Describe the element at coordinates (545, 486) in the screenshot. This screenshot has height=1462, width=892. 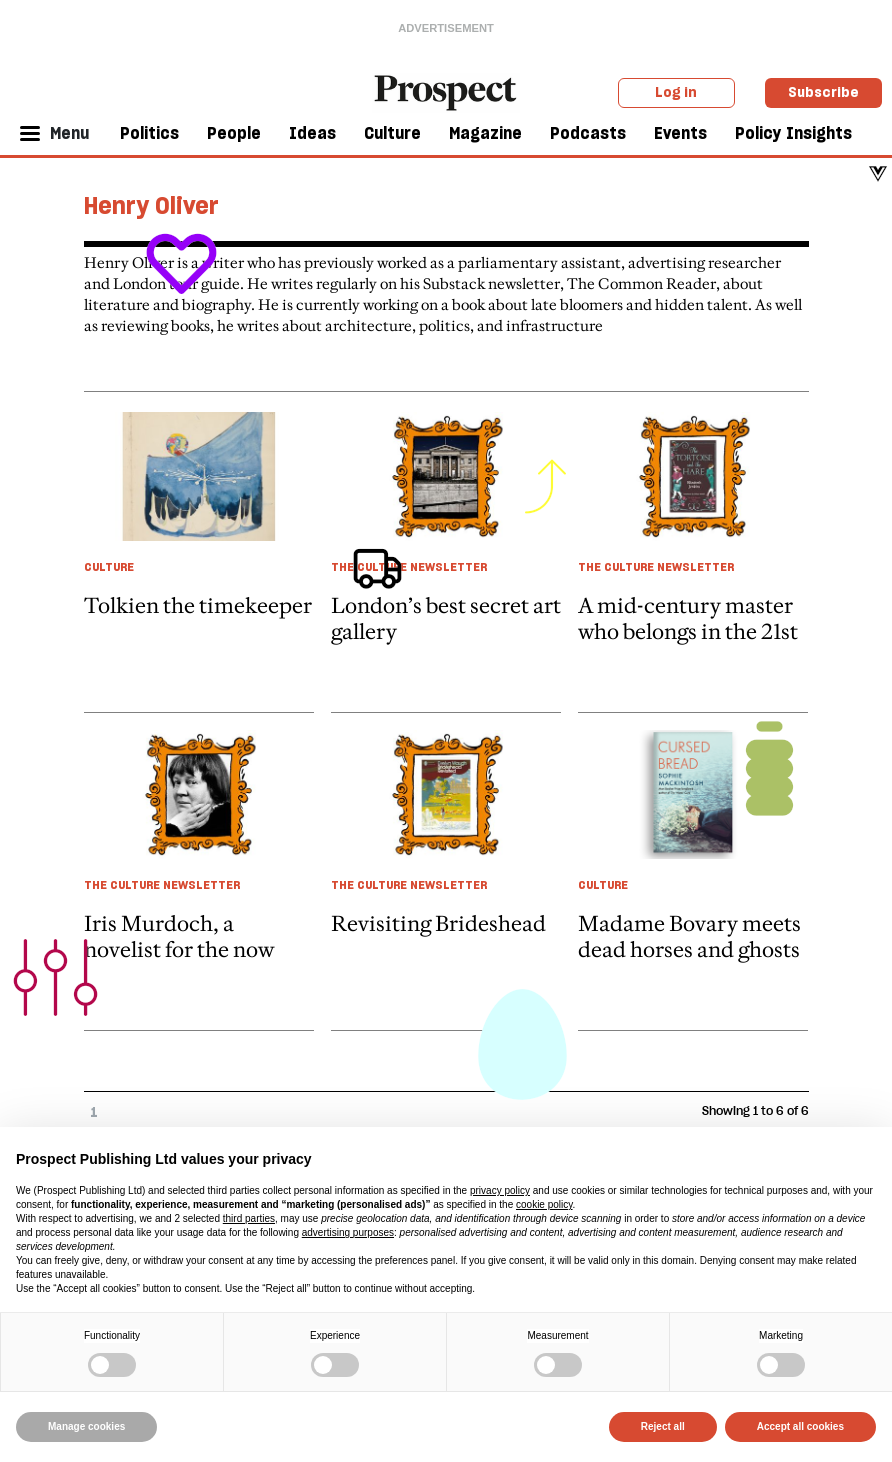
I see `go back and up in navigation` at that location.